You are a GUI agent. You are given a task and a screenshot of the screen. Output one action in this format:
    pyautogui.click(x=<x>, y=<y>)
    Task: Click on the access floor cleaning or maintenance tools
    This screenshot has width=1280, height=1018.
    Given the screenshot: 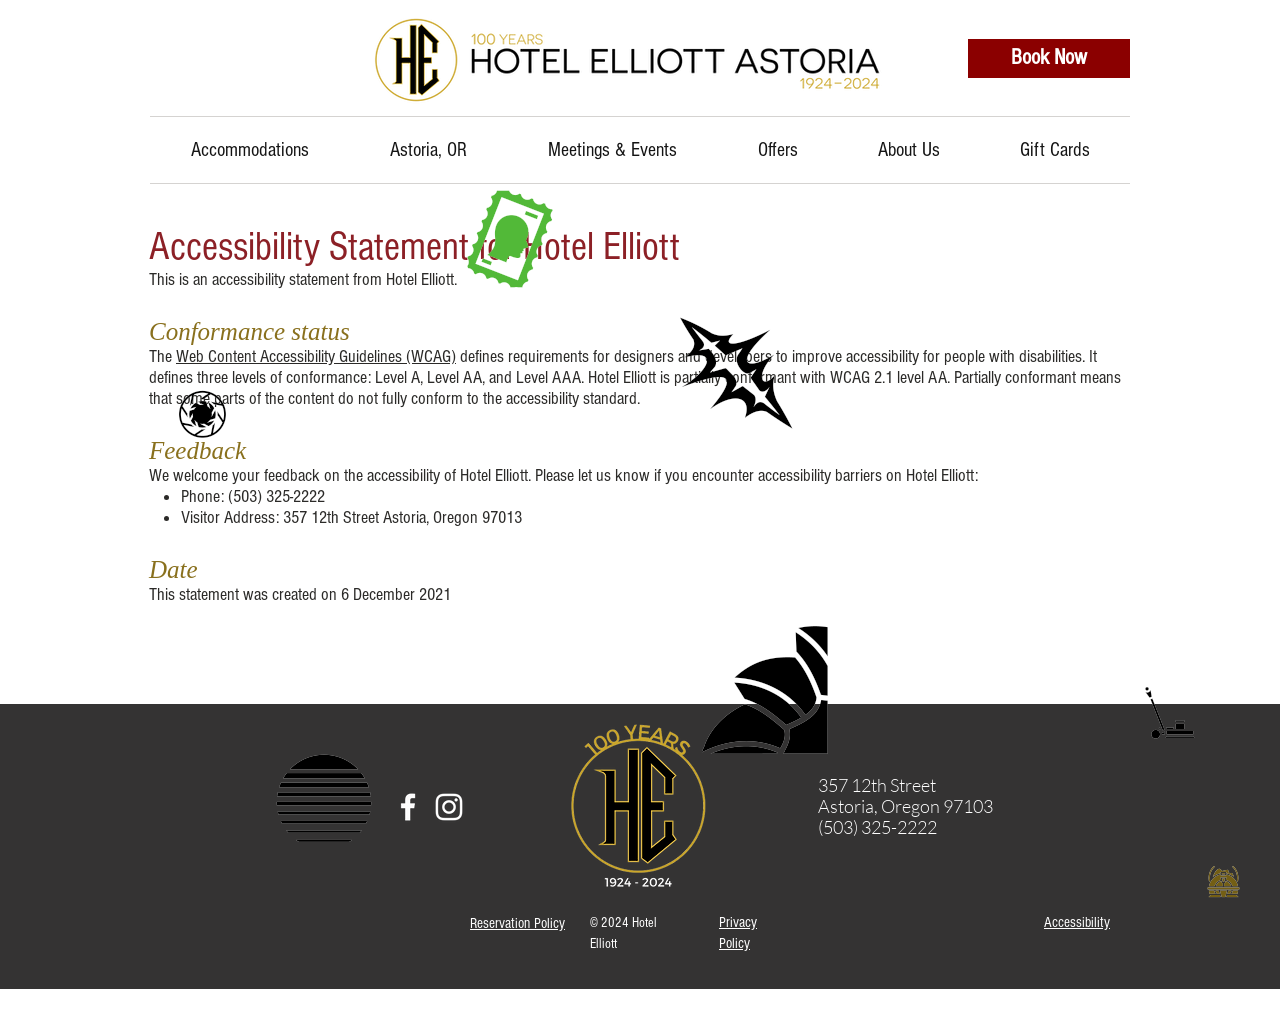 What is the action you would take?
    pyautogui.click(x=1171, y=712)
    